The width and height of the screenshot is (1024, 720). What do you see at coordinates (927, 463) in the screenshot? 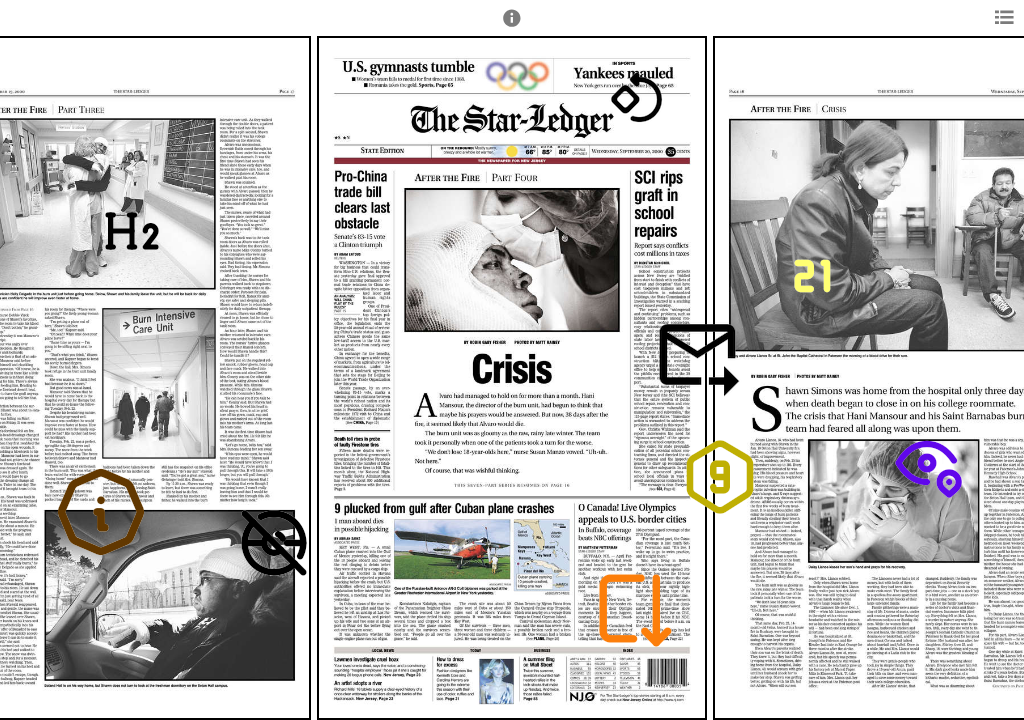
I see `pin a view or save current display` at bounding box center [927, 463].